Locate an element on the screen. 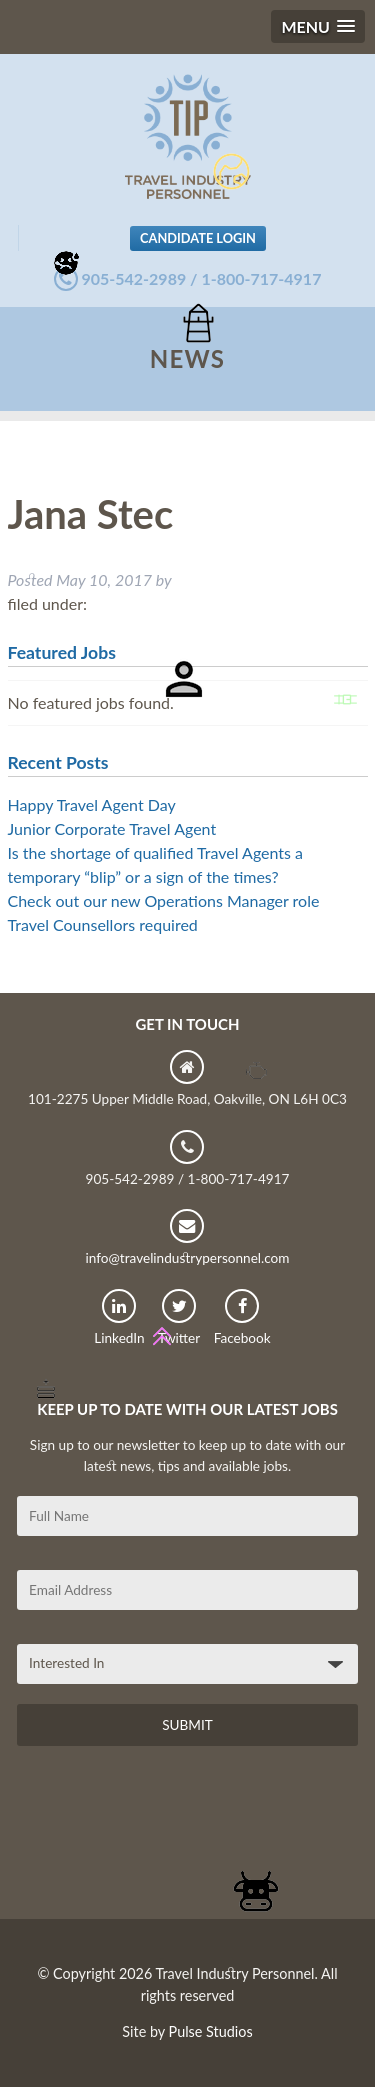 This screenshot has height=2087, width=375. indicates dairy or farm-related content is located at coordinates (256, 1892).